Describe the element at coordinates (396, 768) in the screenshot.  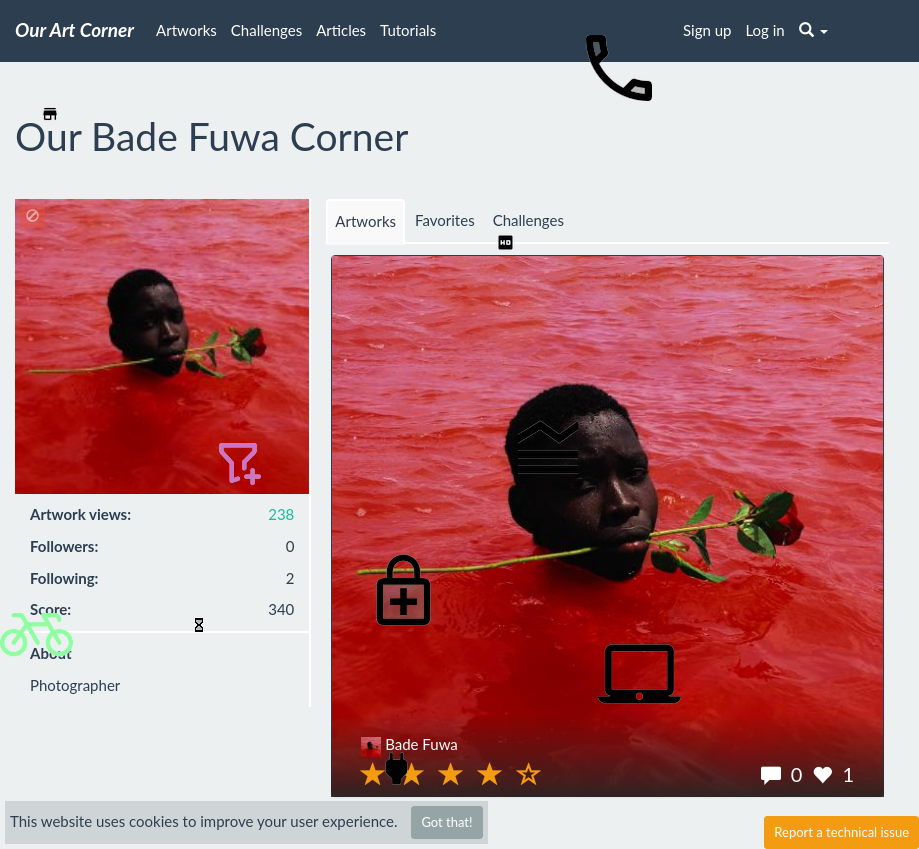
I see `indicates device is charging or connected to power` at that location.